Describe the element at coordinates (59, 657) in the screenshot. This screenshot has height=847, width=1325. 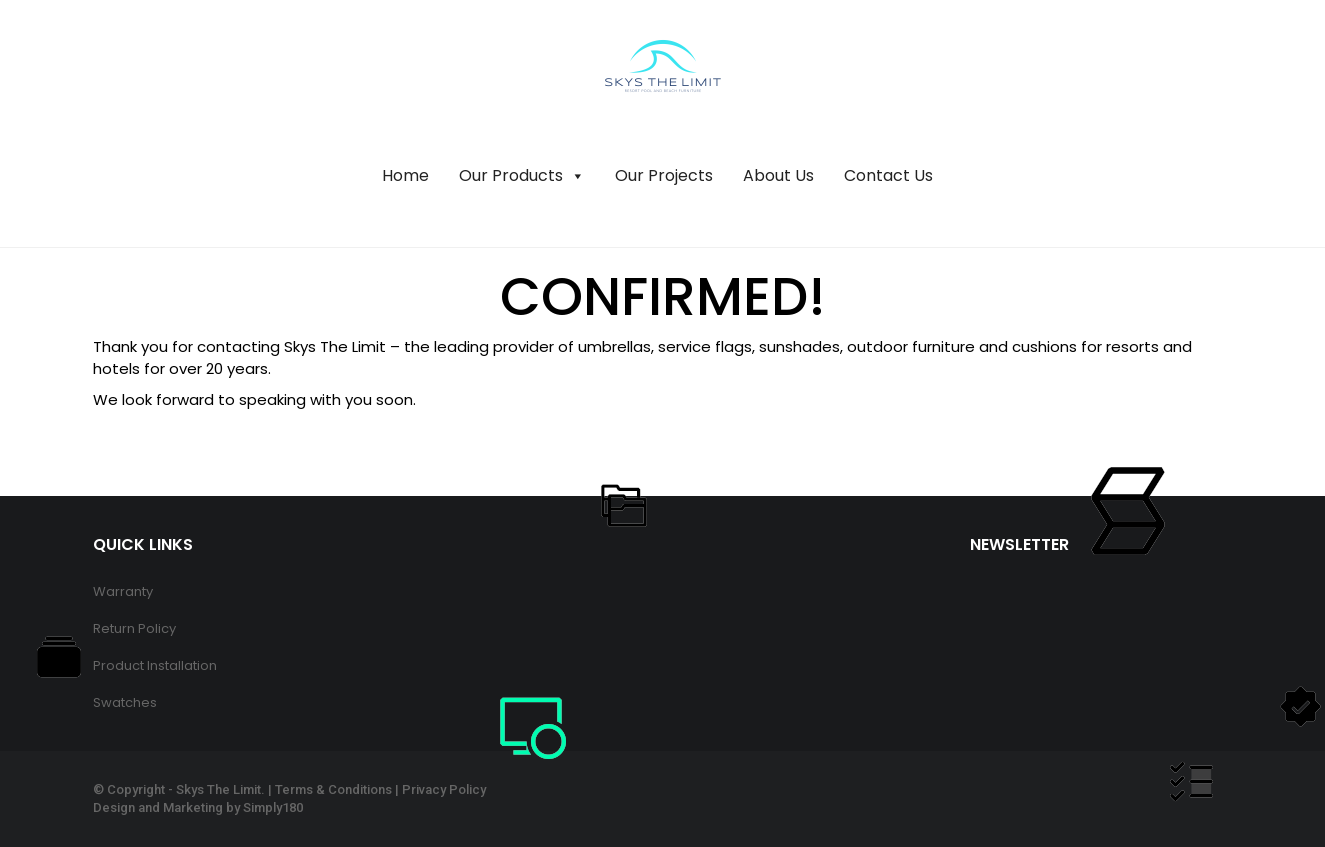
I see `view photo albums` at that location.